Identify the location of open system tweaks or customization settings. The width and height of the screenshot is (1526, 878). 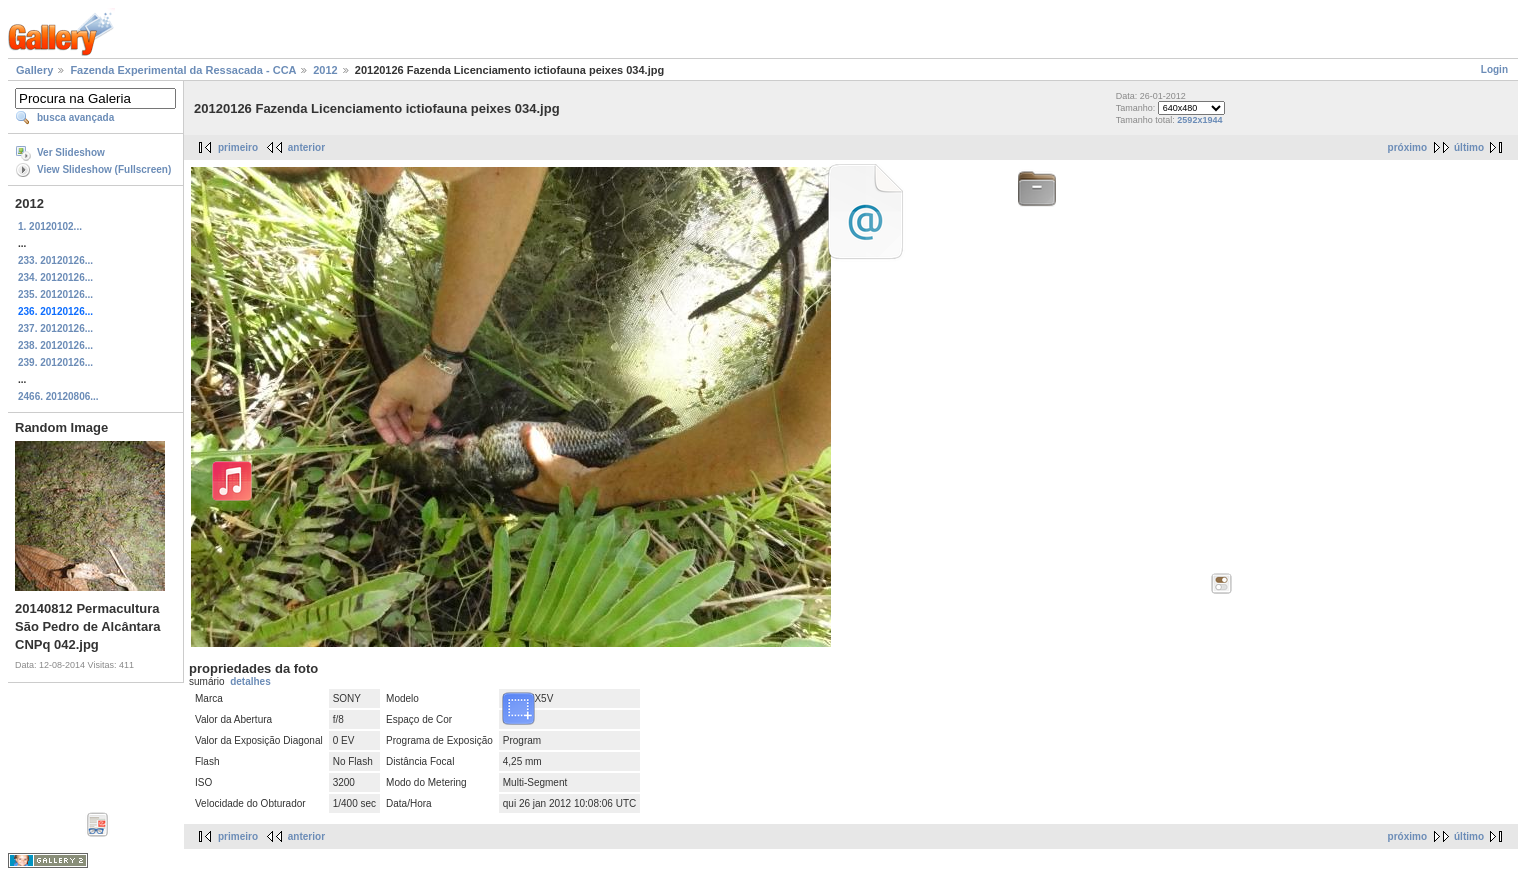
(1221, 583).